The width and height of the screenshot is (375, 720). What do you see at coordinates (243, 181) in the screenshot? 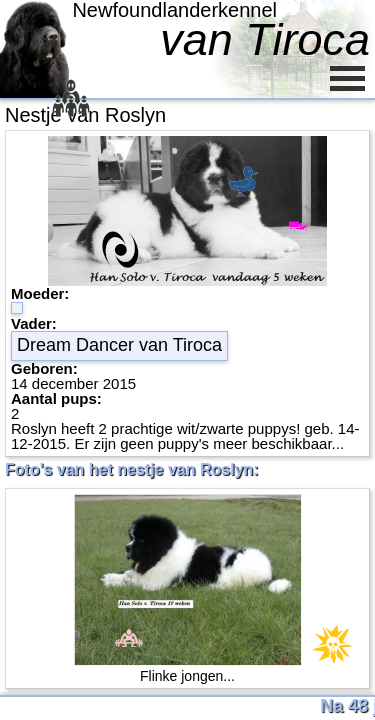
I see `decorative duck icon for game interface` at bounding box center [243, 181].